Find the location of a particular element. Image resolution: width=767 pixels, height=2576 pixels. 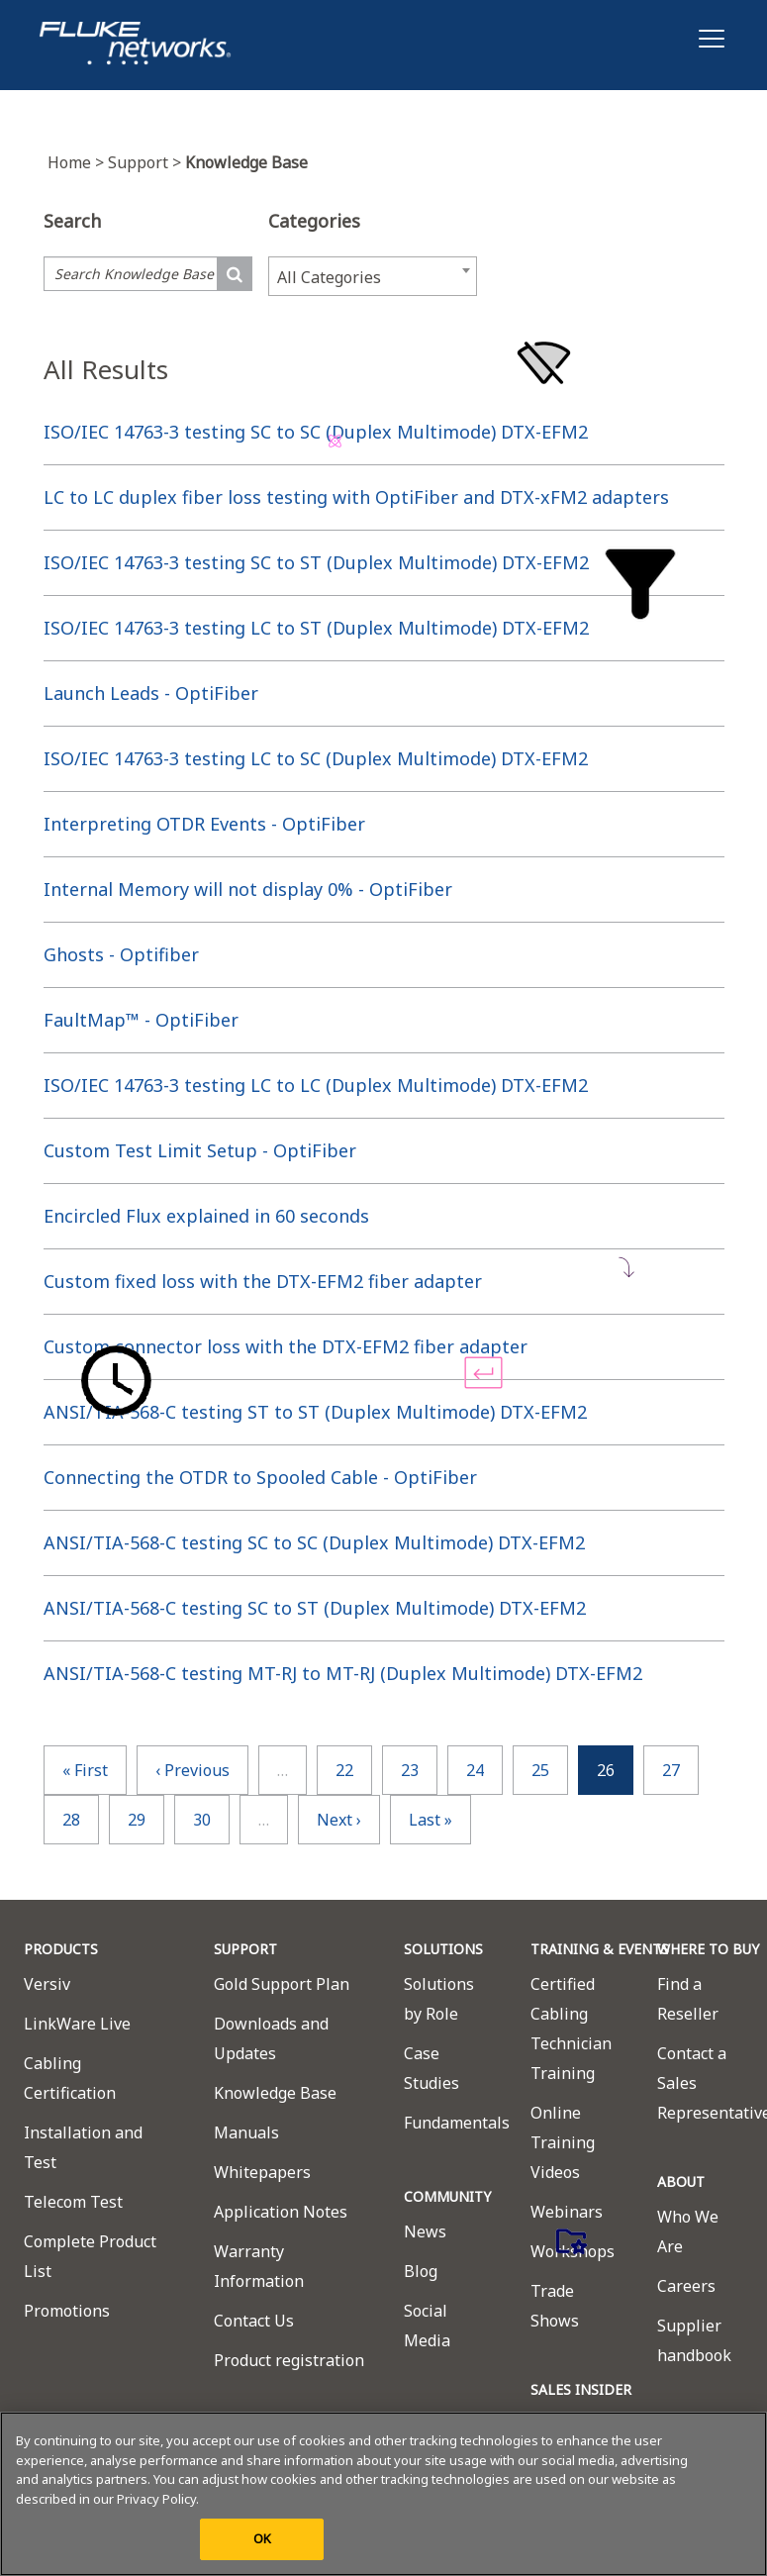

view schedule or upcoming events is located at coordinates (116, 1380).